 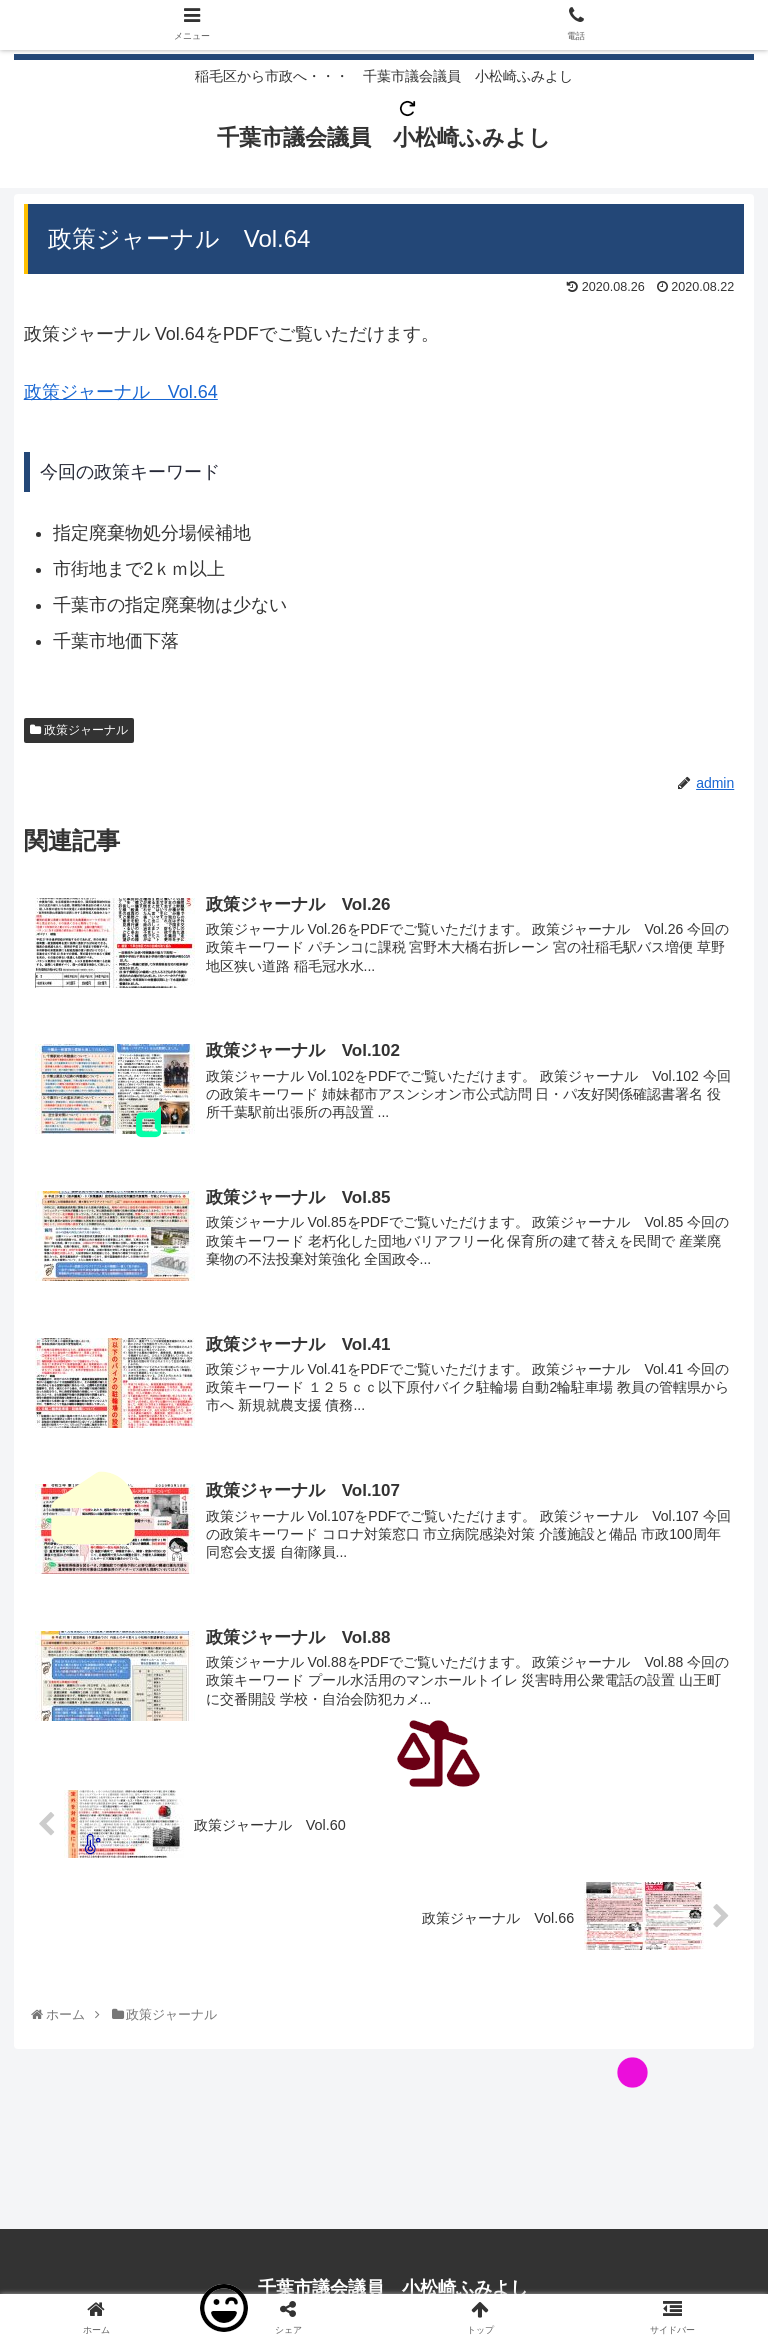 I want to click on indicates dairy or cheese category in a food app, so click(x=93, y=1508).